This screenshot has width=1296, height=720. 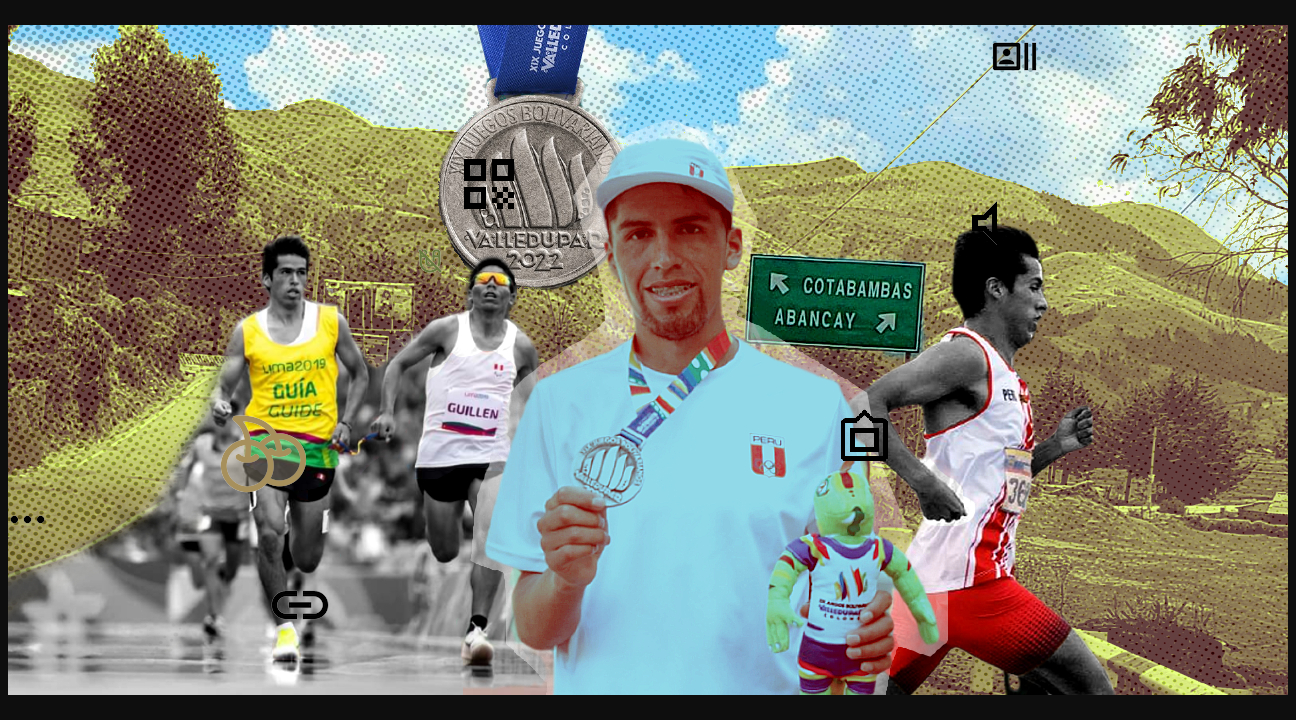 What do you see at coordinates (986, 223) in the screenshot?
I see `mute or unmute audio` at bounding box center [986, 223].